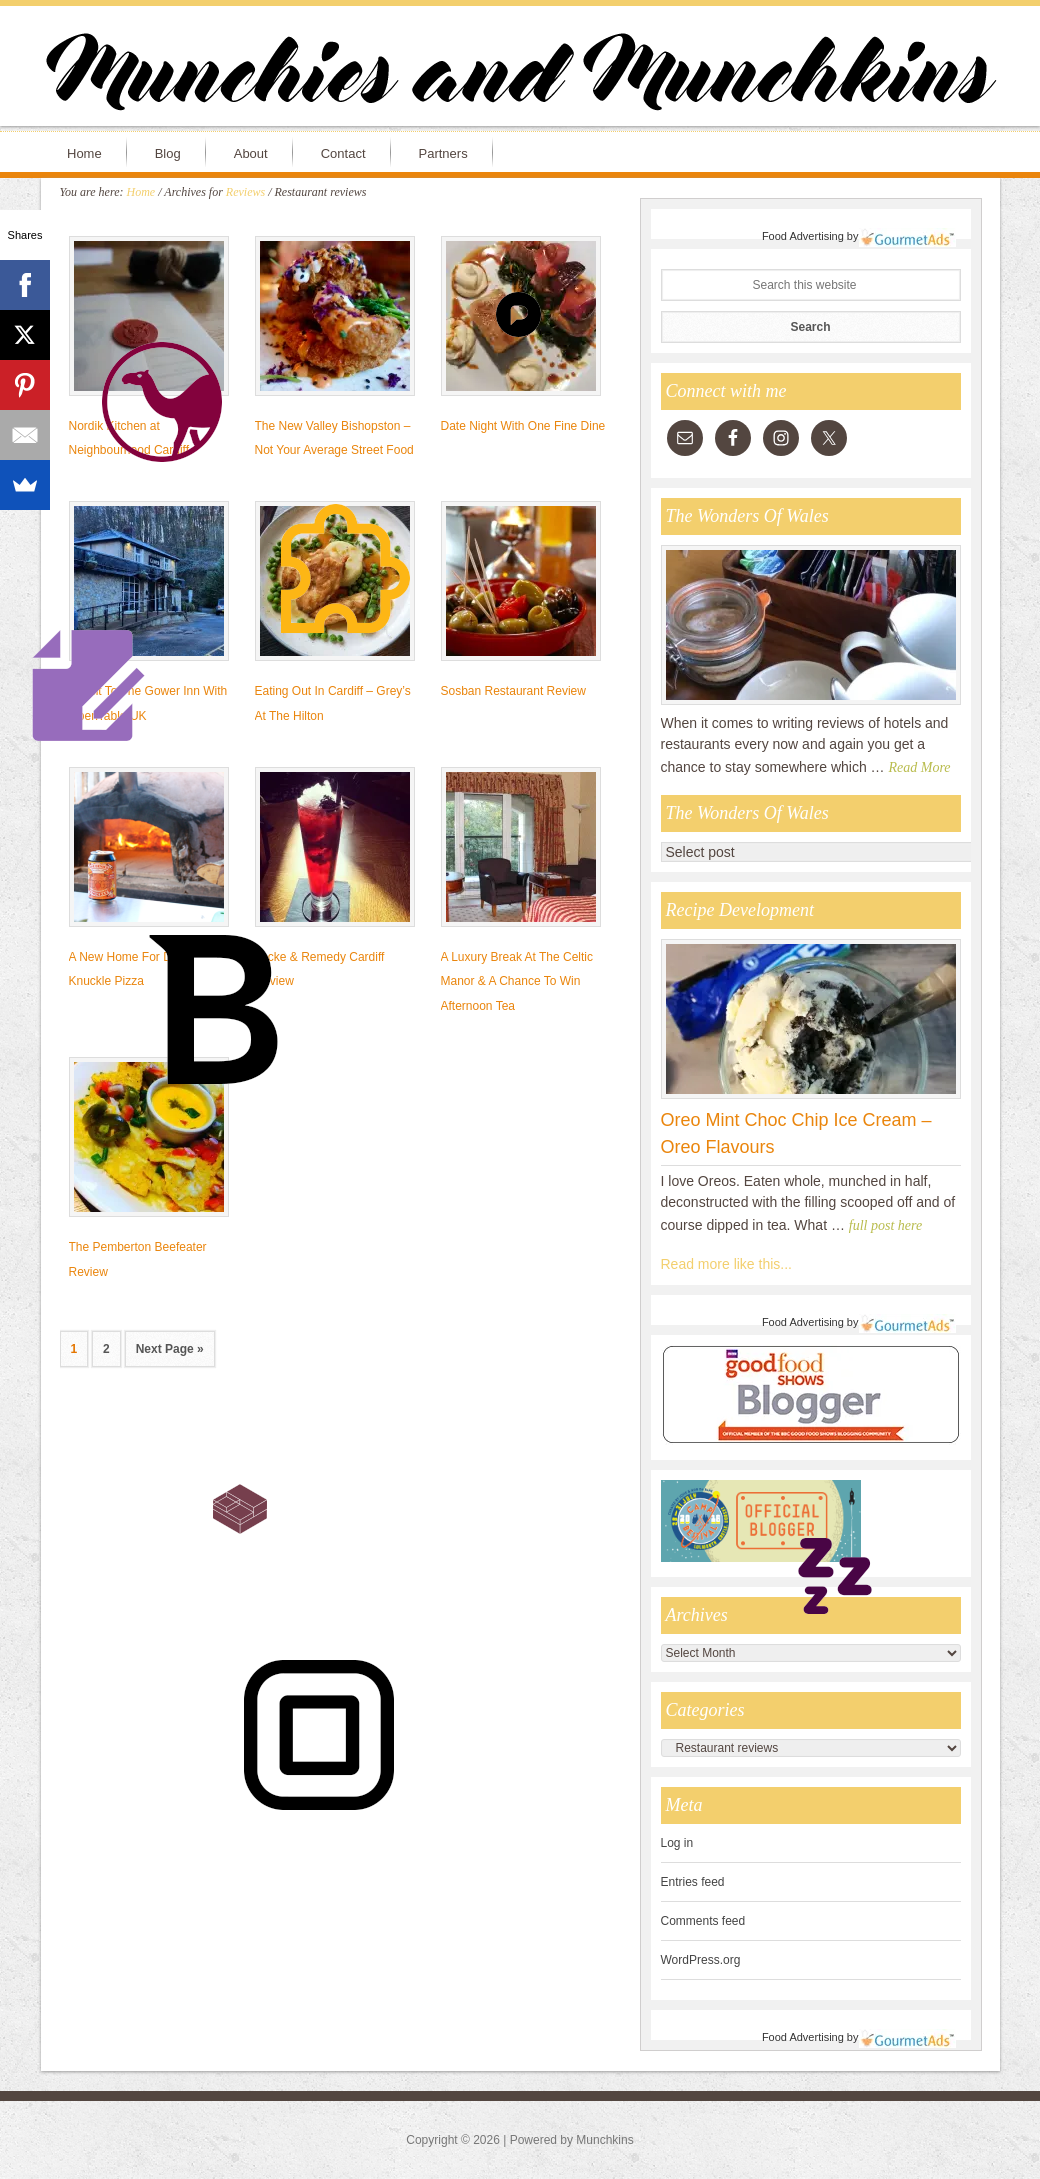 The width and height of the screenshot is (1040, 2179). Describe the element at coordinates (345, 568) in the screenshot. I see `wxt framework logo` at that location.